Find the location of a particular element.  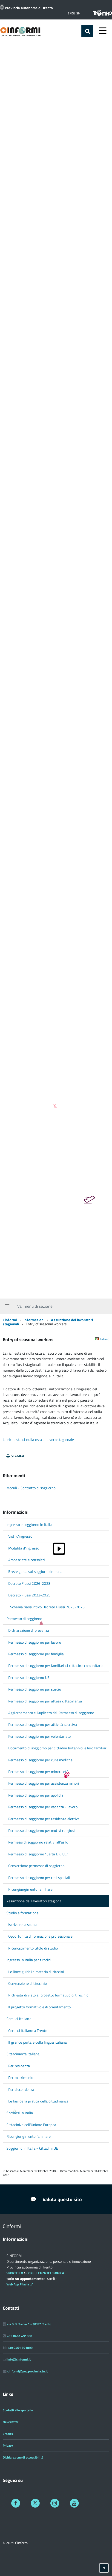

battery unavailable or disabled is located at coordinates (55, 1106).